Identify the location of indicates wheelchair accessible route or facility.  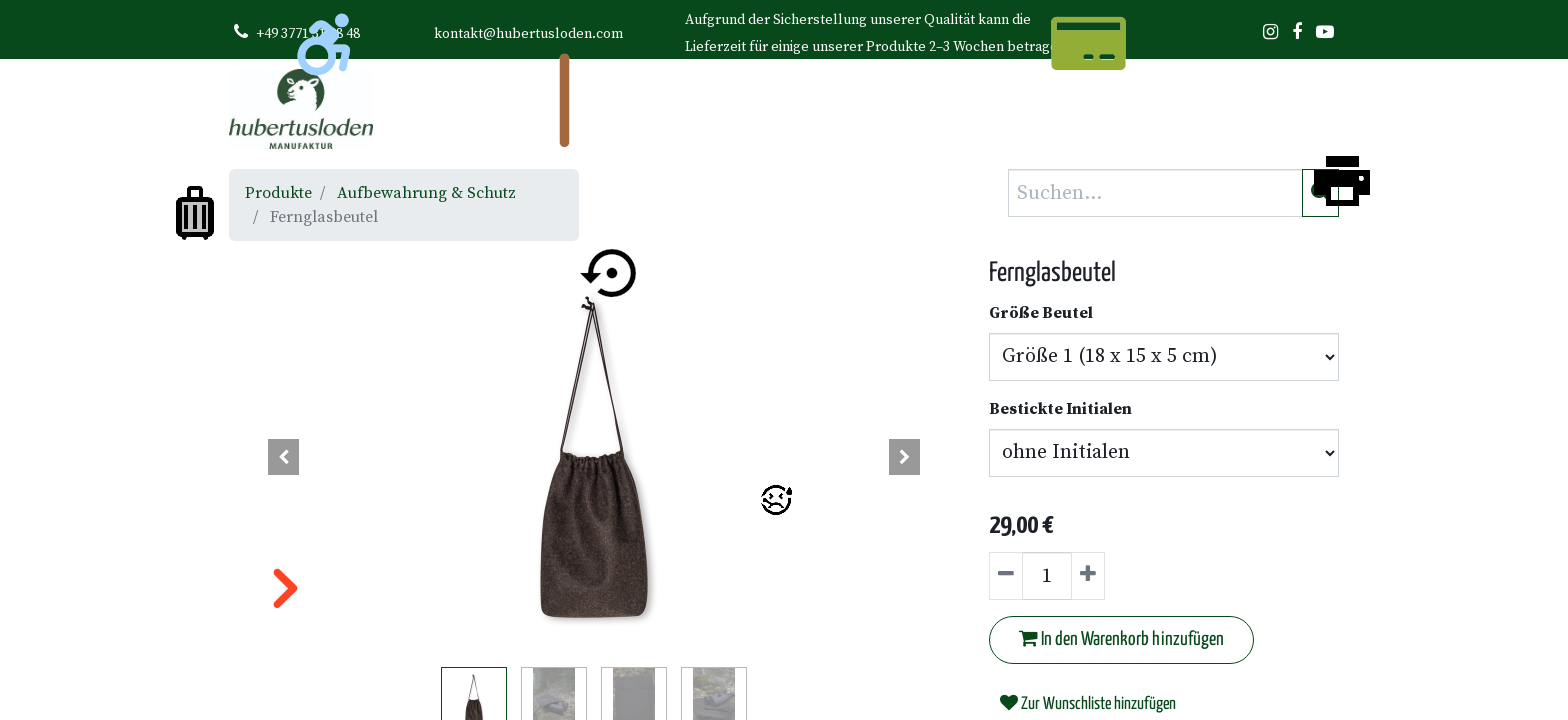
(324, 44).